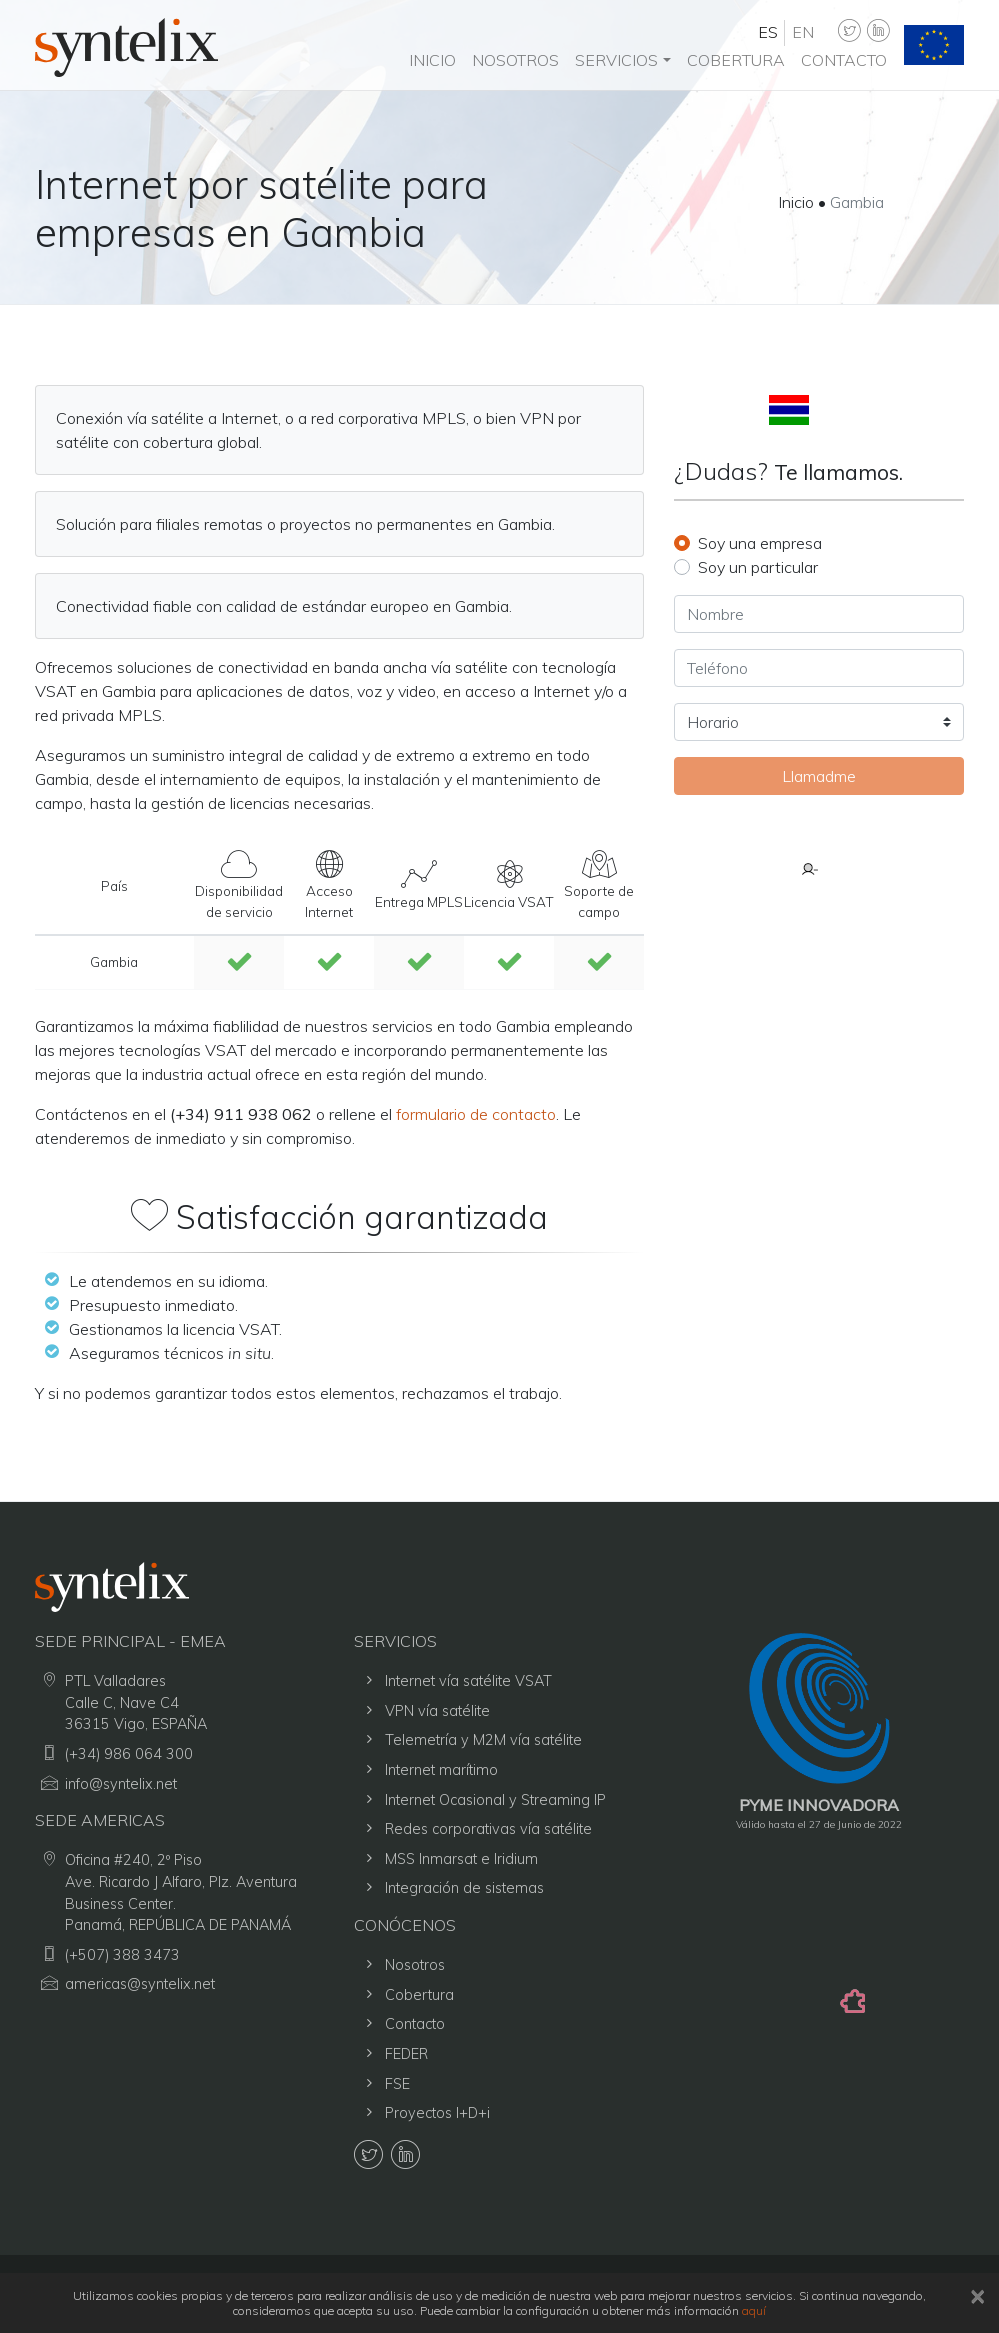 The width and height of the screenshot is (999, 2333). Describe the element at coordinates (809, 869) in the screenshot. I see `remove a user or contact` at that location.